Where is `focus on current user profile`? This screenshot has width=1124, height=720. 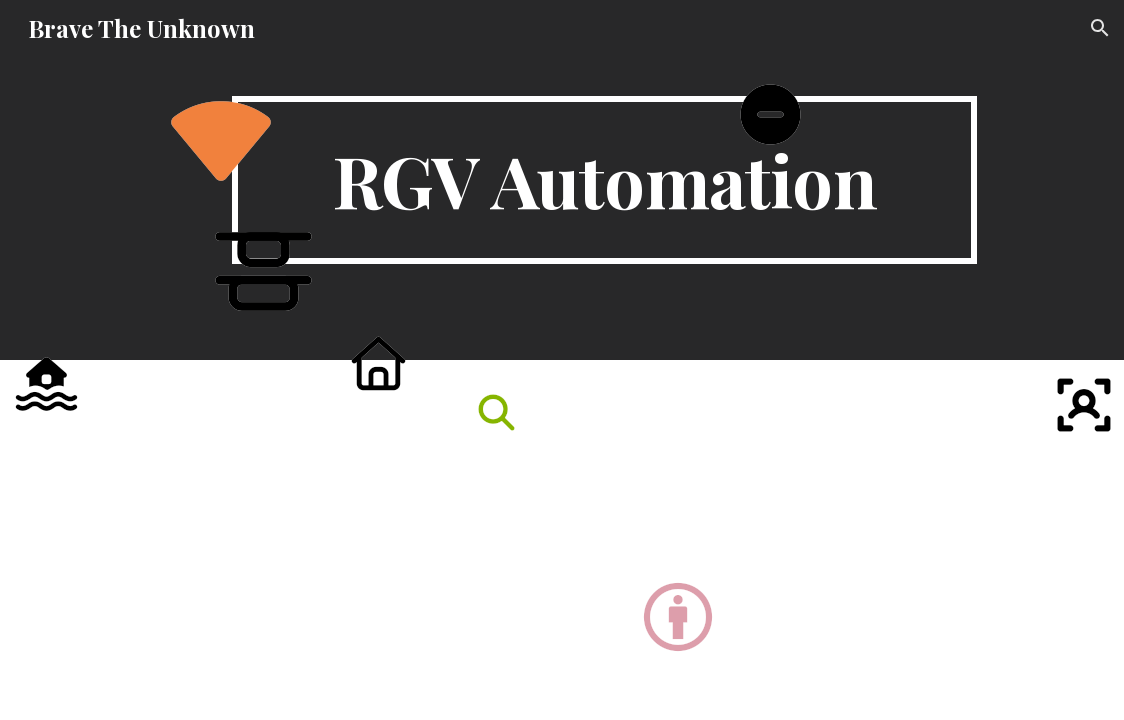 focus on current user profile is located at coordinates (1084, 405).